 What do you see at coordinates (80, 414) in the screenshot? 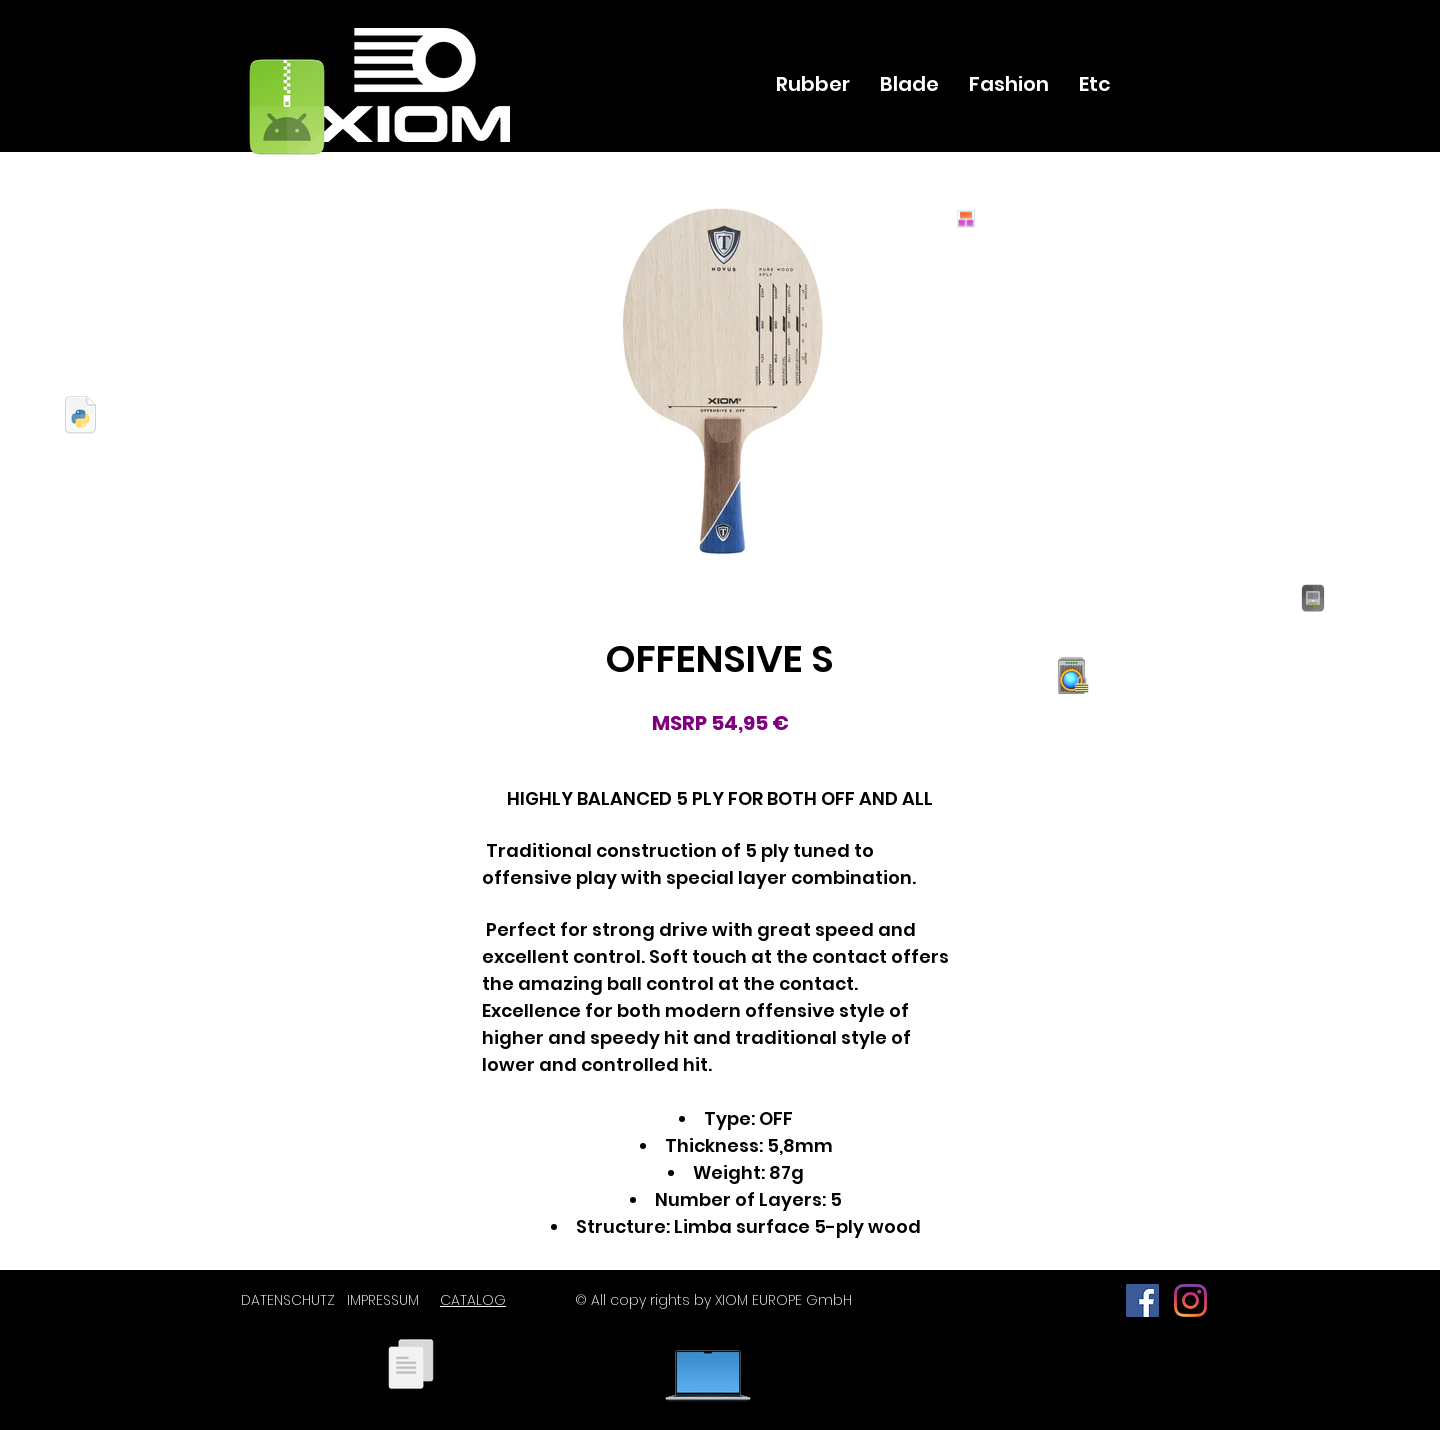
I see `a python 3 script or source file` at bounding box center [80, 414].